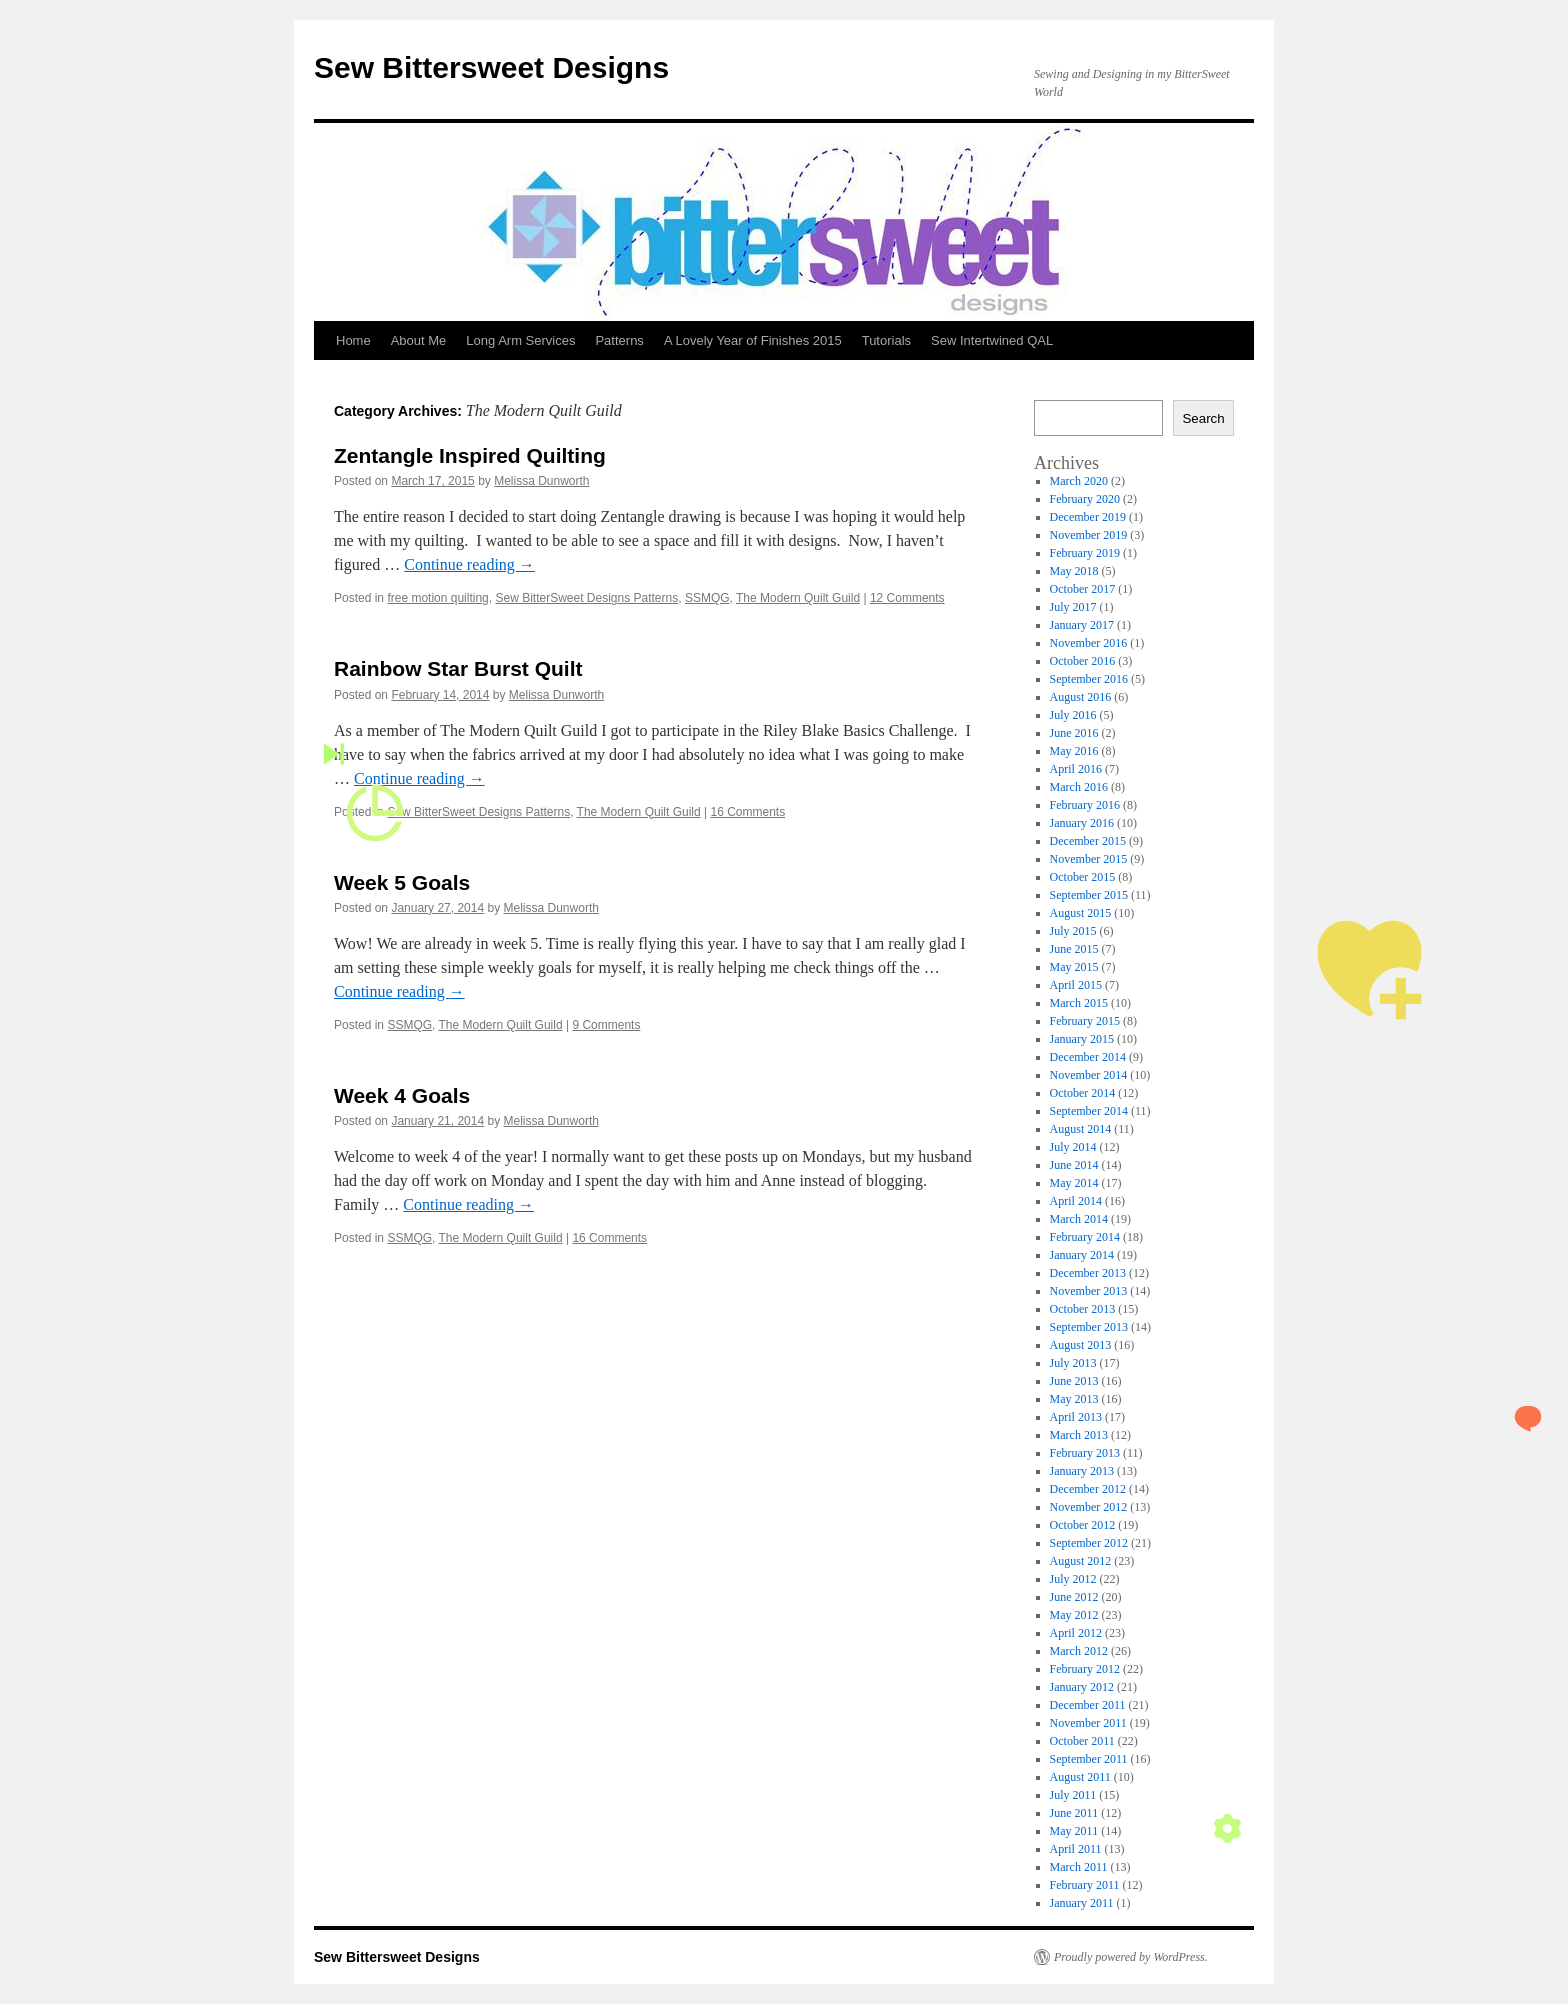 This screenshot has width=1568, height=2004. I want to click on open chat or messaging, so click(1528, 1418).